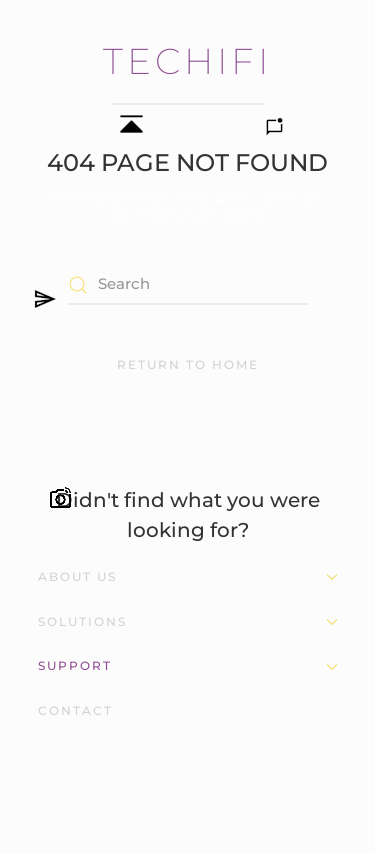 The height and width of the screenshot is (854, 375). Describe the element at coordinates (60, 497) in the screenshot. I see `connect to a wireless or external camera` at that location.